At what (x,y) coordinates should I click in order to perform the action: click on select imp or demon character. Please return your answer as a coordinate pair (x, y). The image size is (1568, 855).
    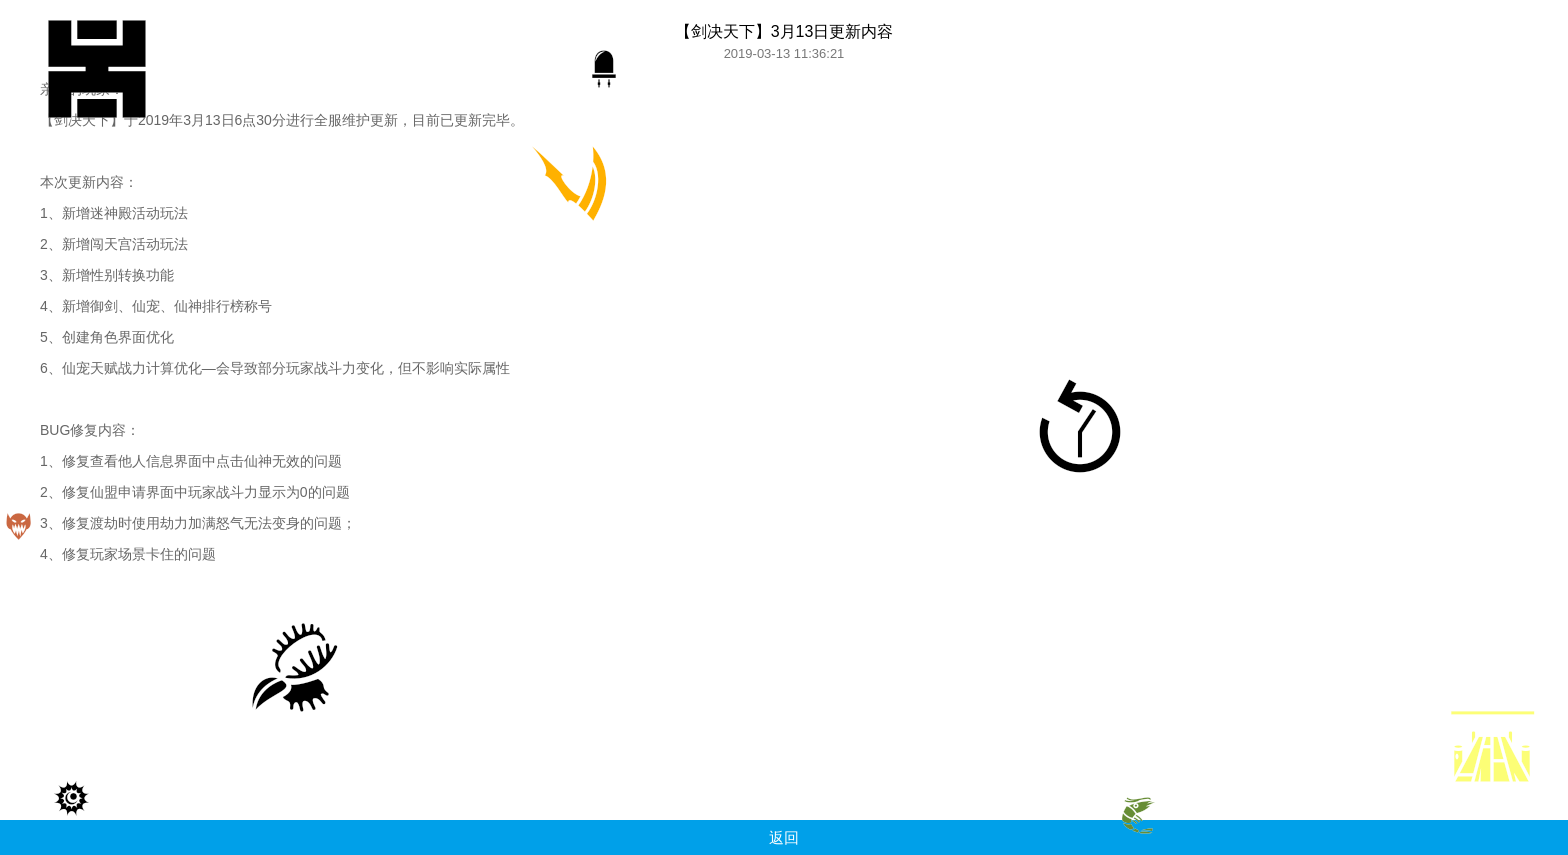
    Looking at the image, I should click on (18, 526).